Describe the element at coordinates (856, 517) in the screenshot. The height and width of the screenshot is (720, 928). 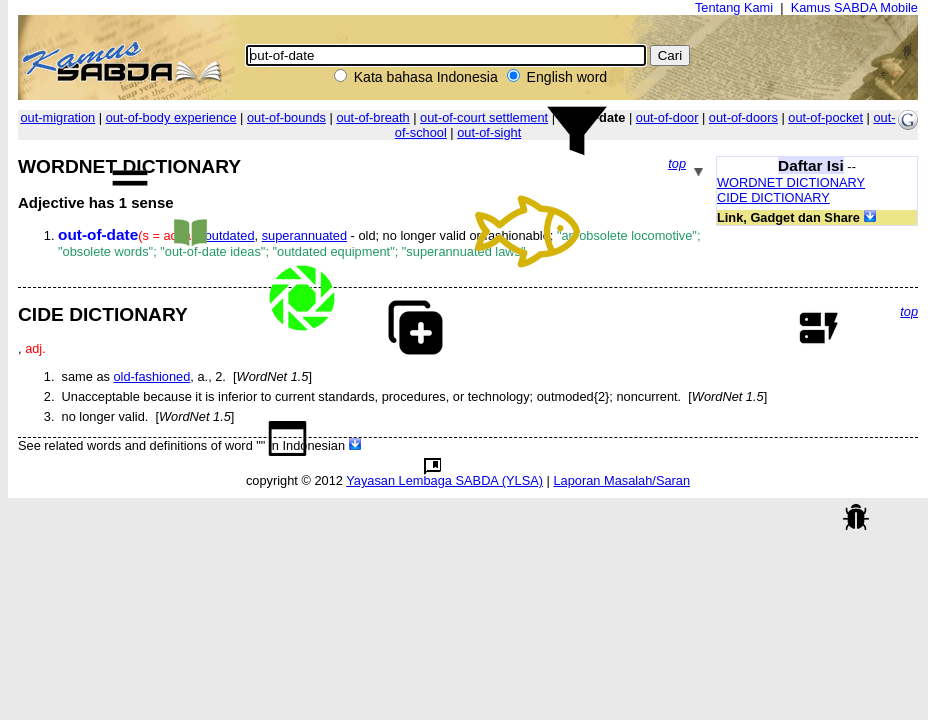
I see `report a bug or issue` at that location.